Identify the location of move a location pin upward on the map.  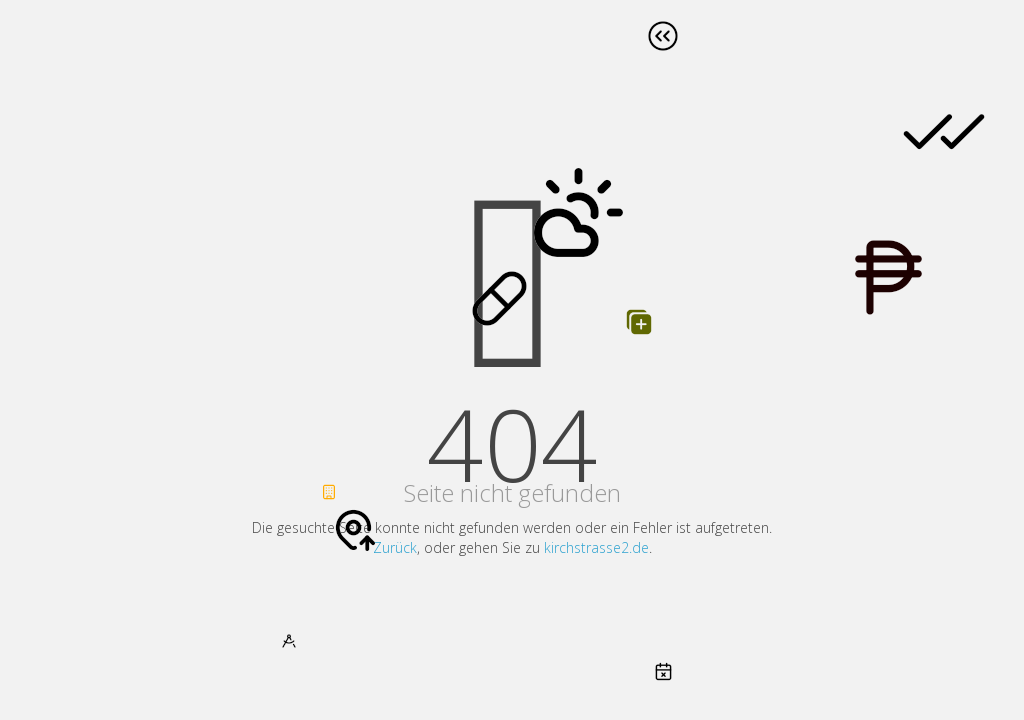
(353, 529).